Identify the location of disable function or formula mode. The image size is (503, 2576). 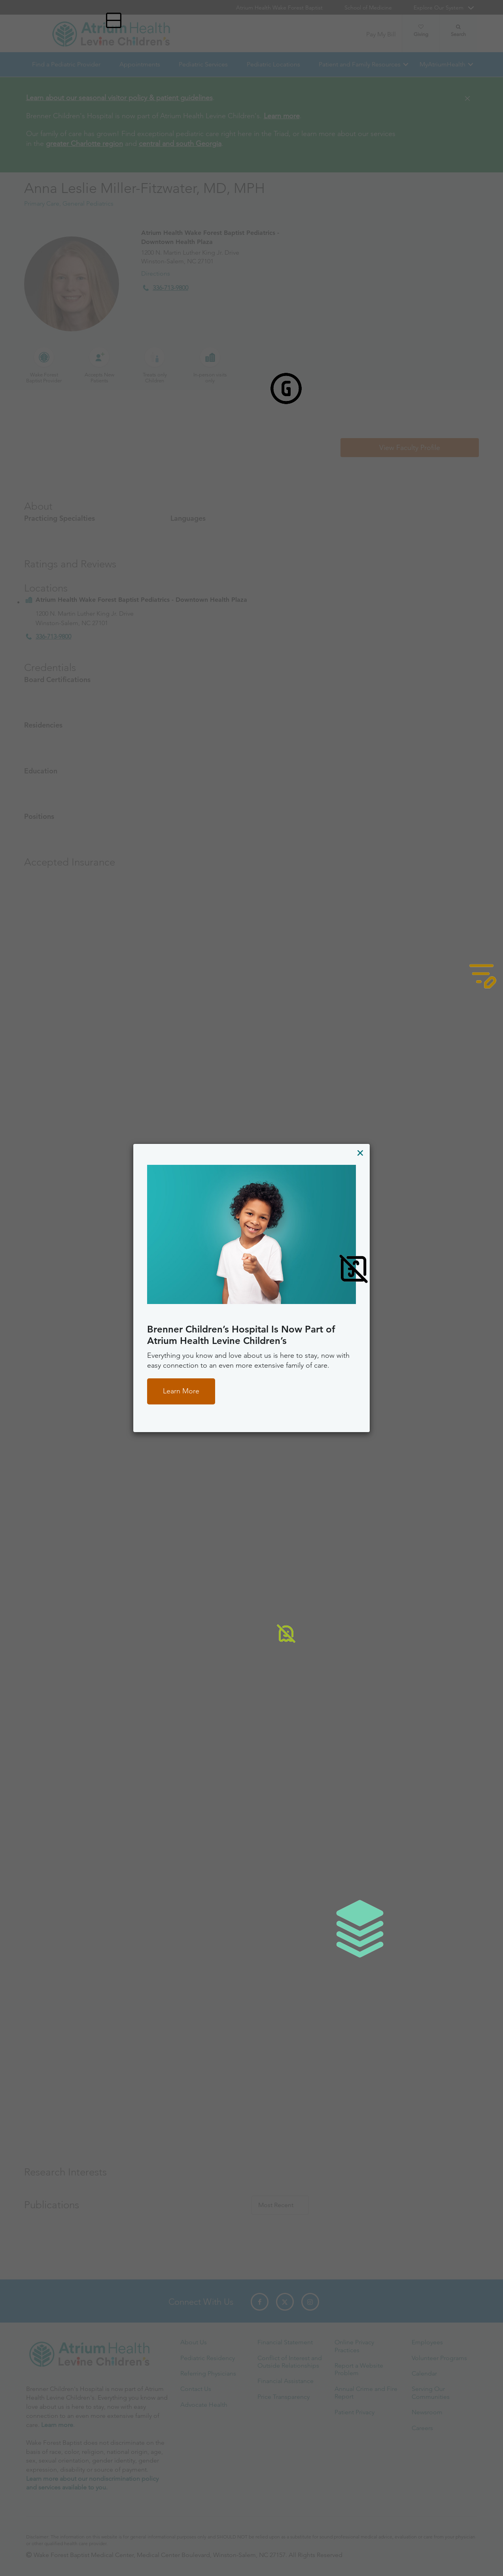
(354, 1269).